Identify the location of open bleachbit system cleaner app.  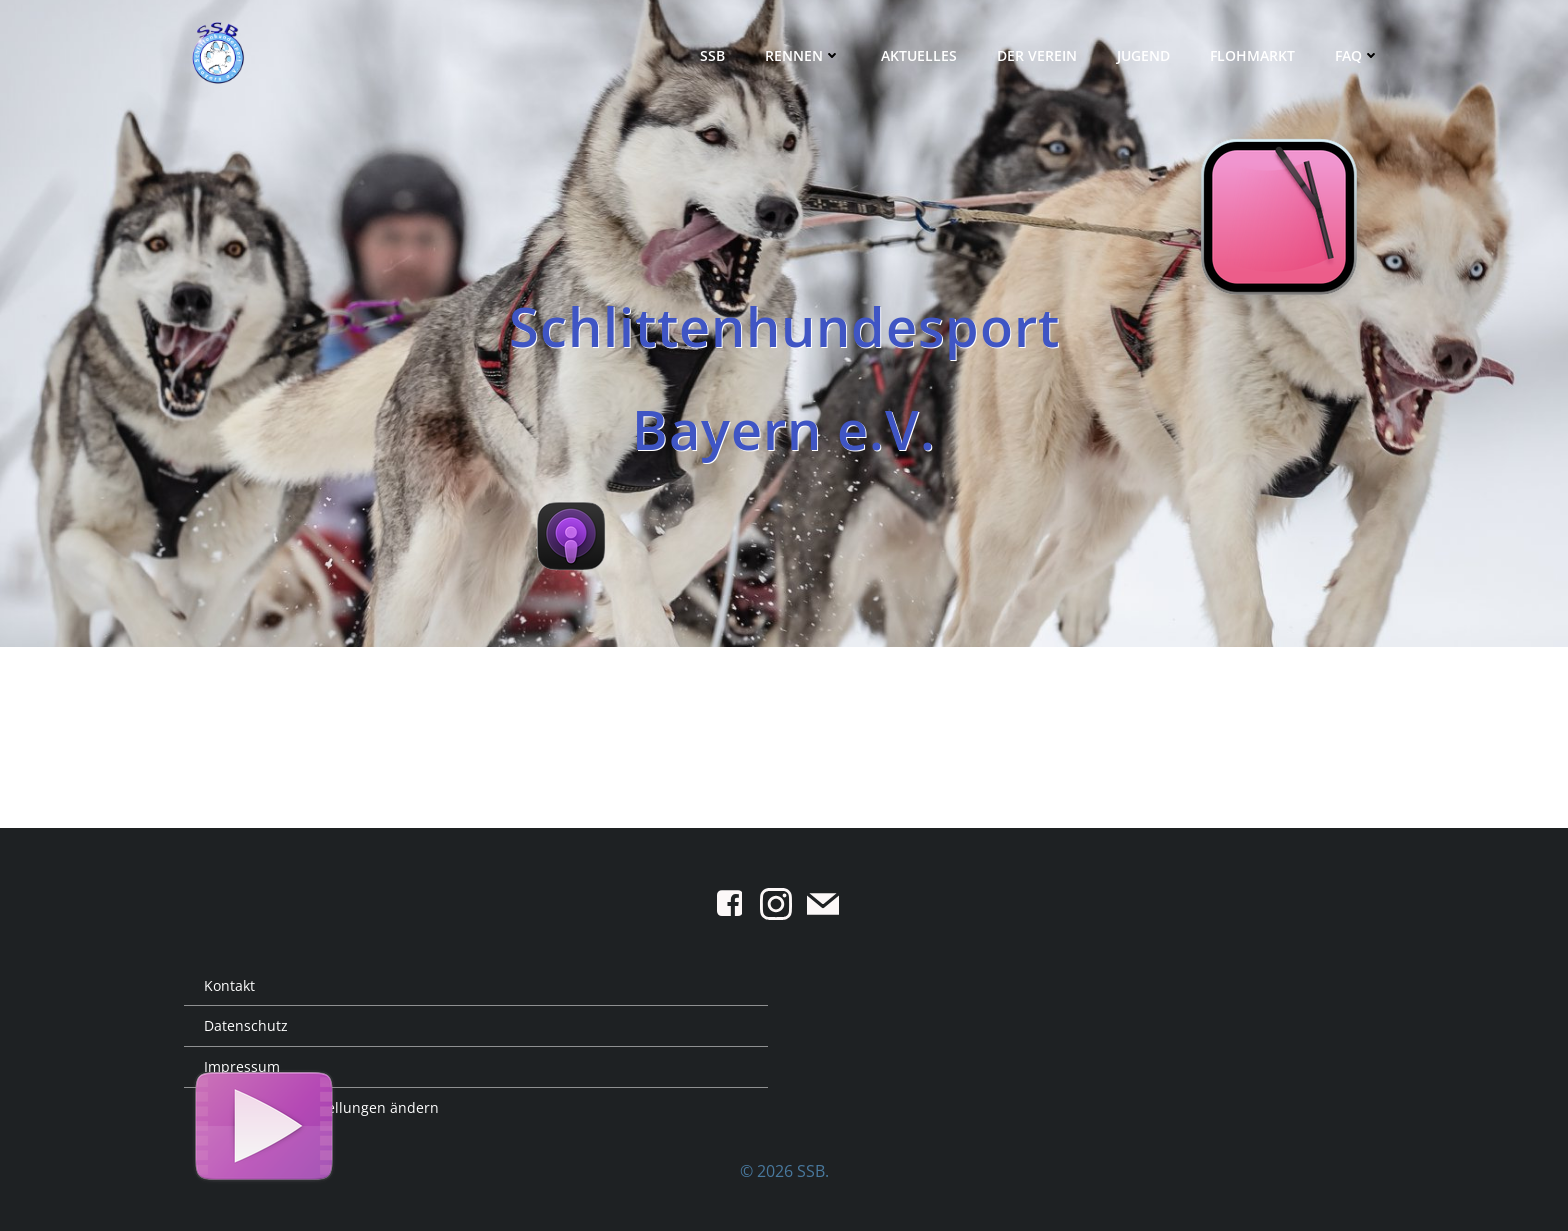
(1279, 217).